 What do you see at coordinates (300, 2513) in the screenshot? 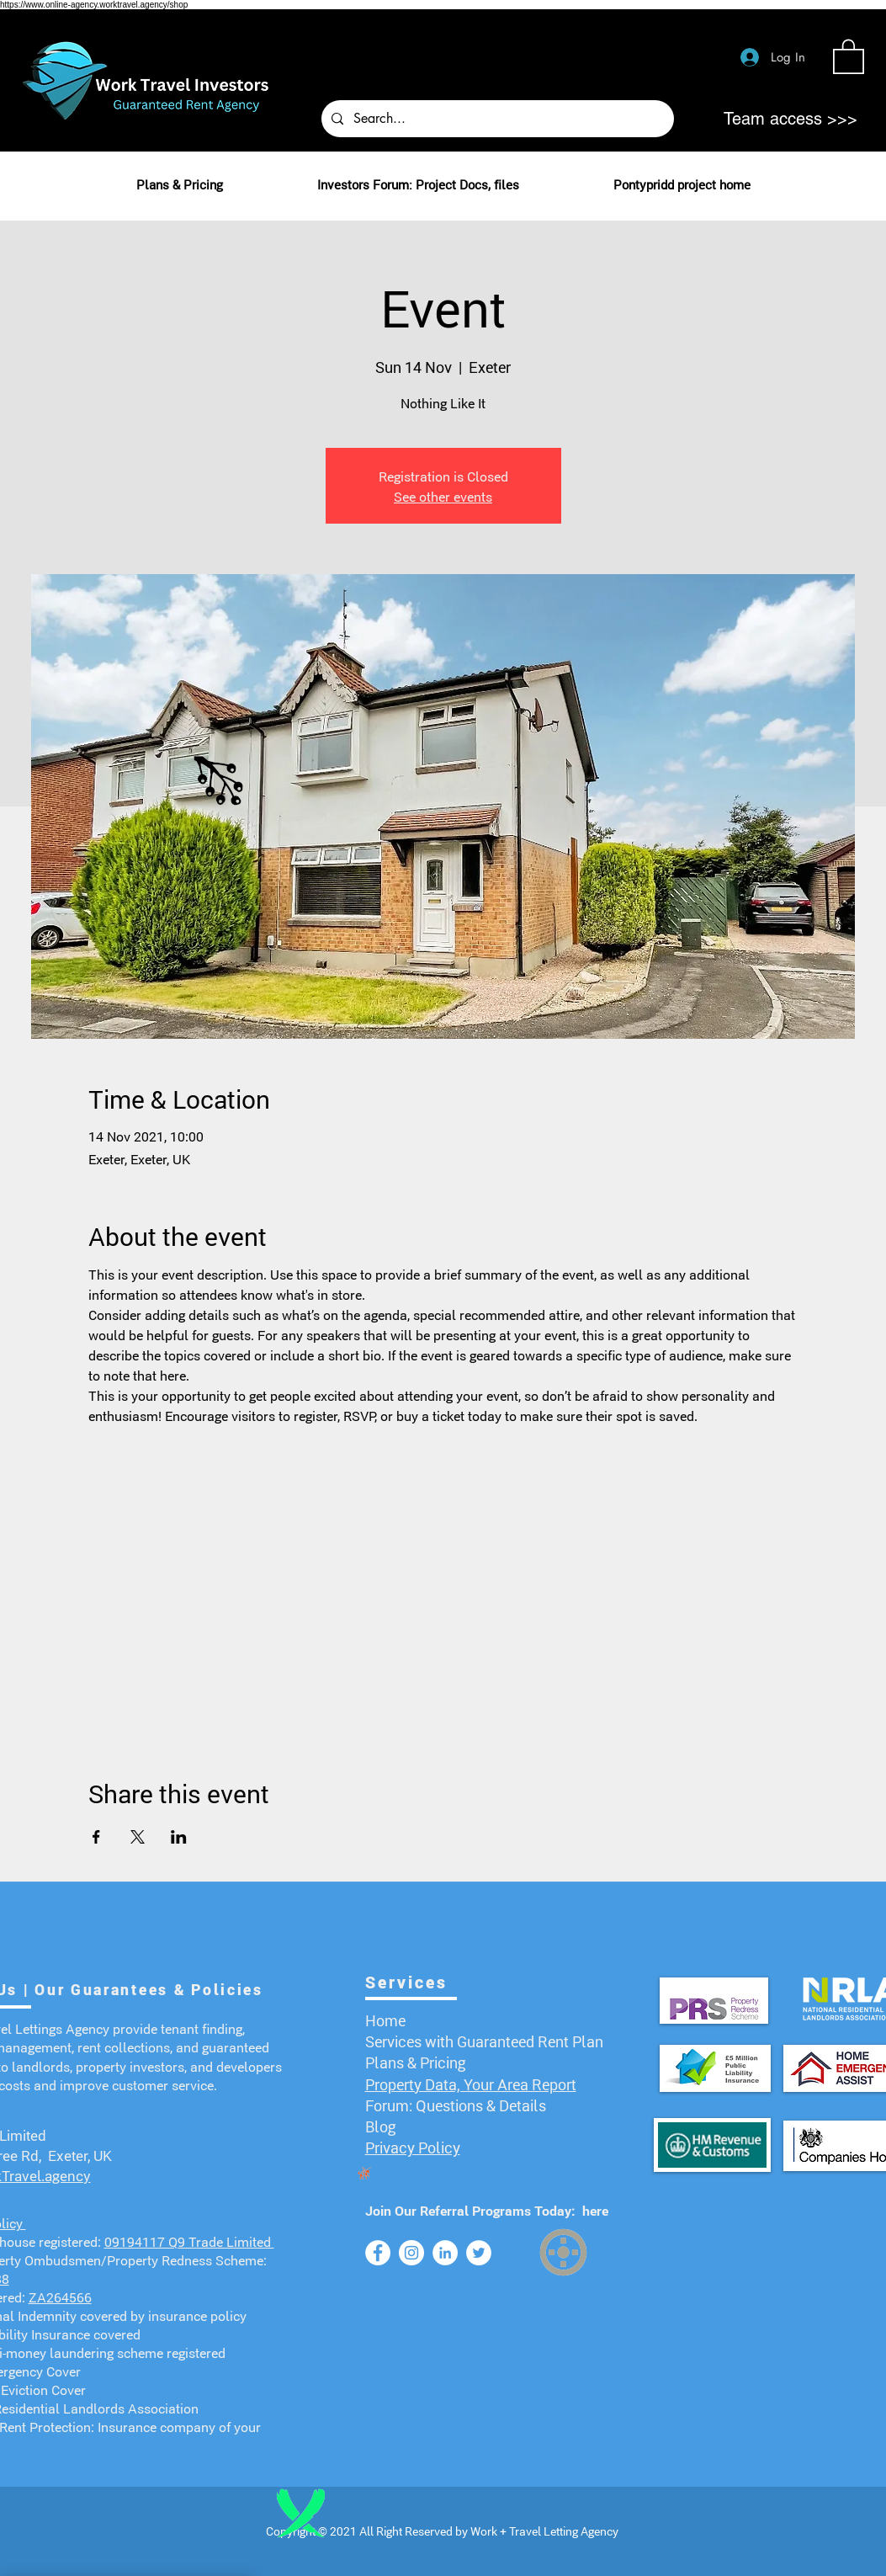
I see `ivory tusks item or resource in a game` at bounding box center [300, 2513].